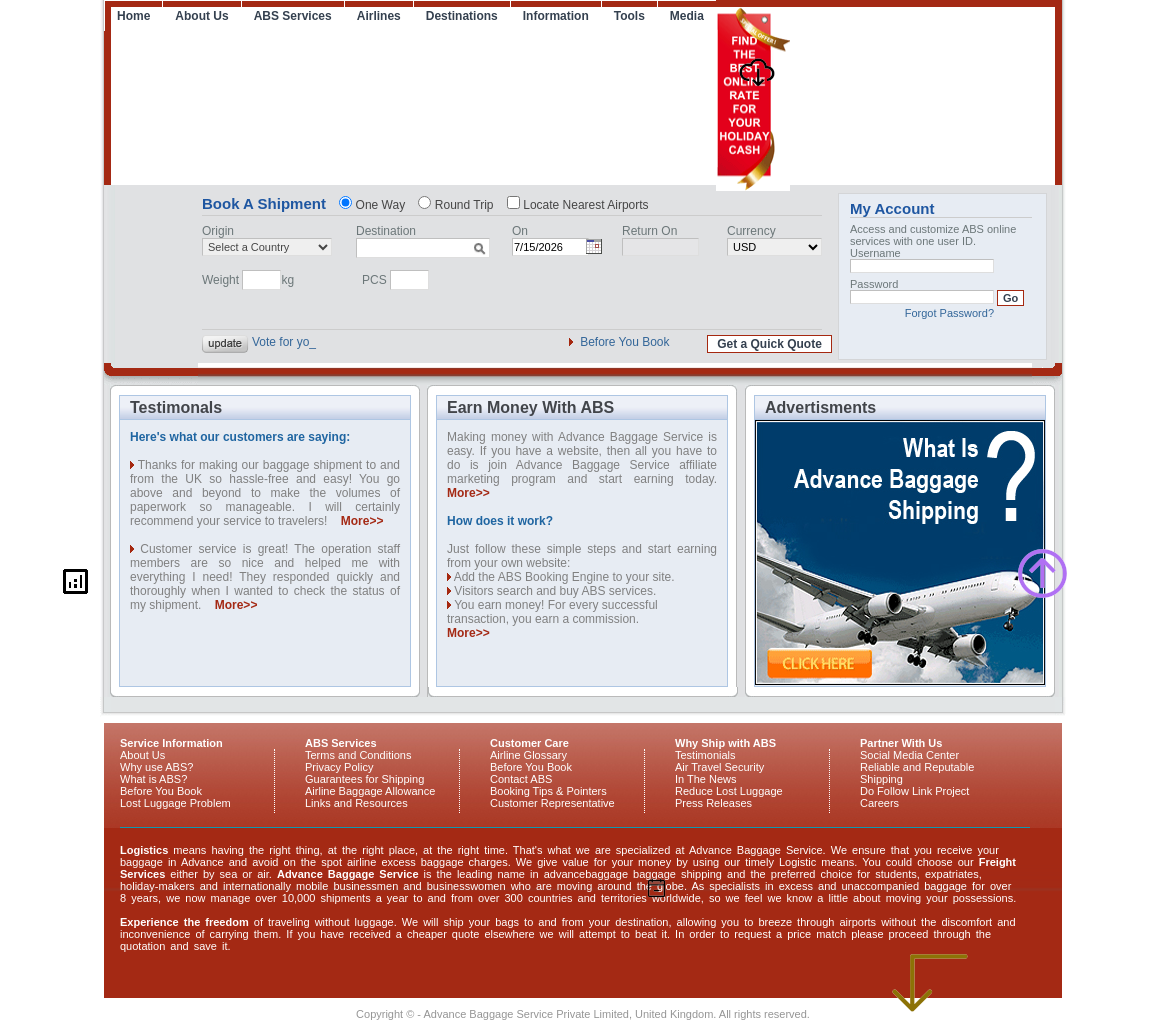 This screenshot has width=1166, height=1030. I want to click on view analytics and statistics, so click(75, 581).